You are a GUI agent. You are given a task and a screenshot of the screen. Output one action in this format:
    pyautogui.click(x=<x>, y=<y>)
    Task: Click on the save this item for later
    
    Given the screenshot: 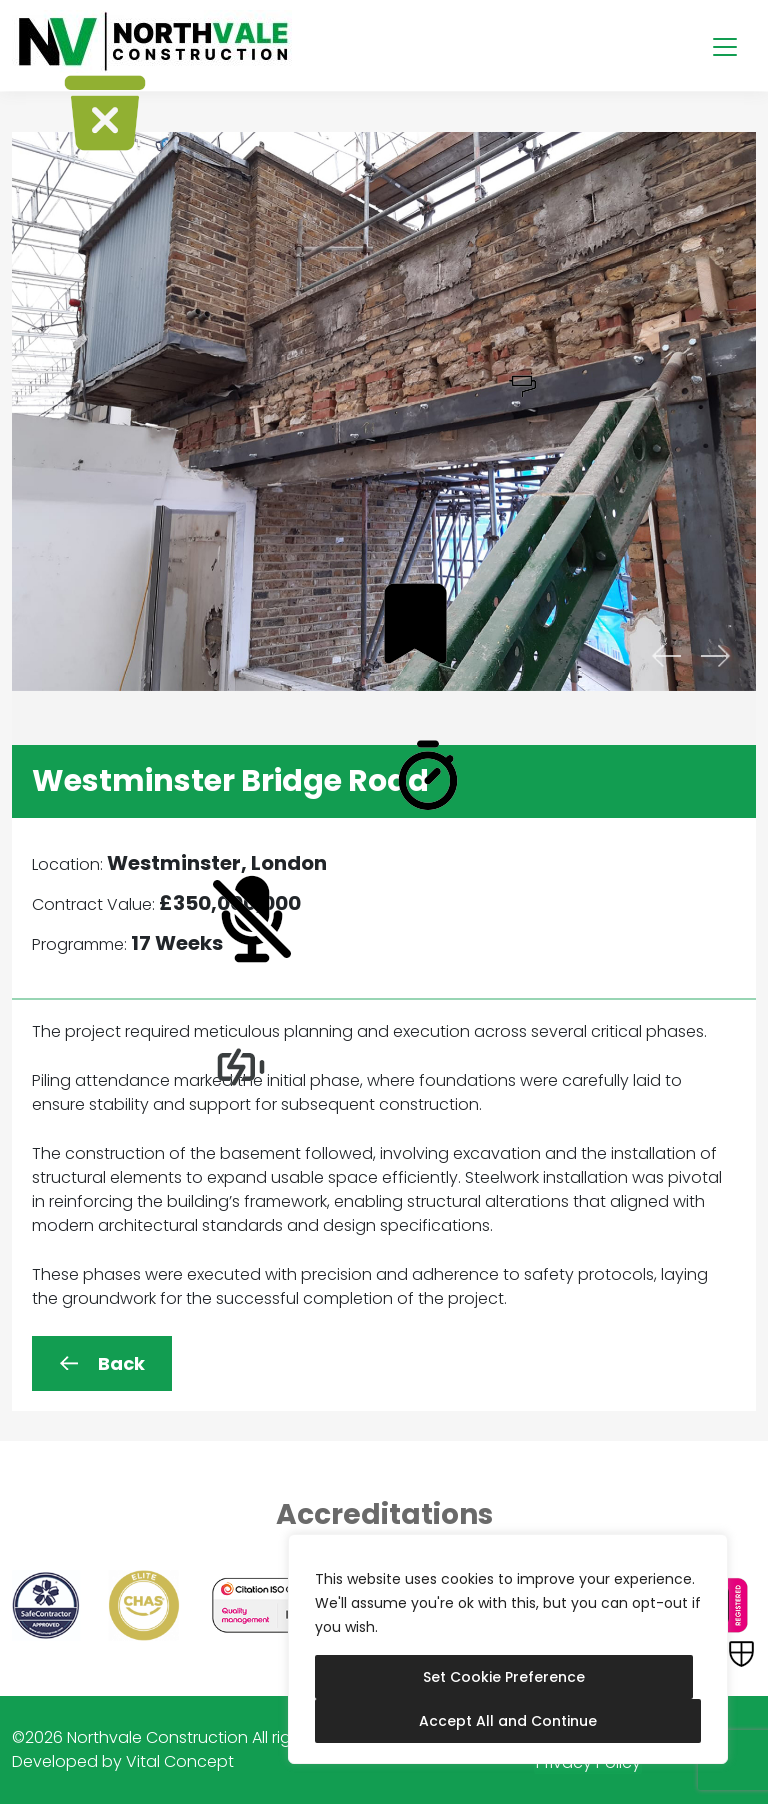 What is the action you would take?
    pyautogui.click(x=415, y=623)
    